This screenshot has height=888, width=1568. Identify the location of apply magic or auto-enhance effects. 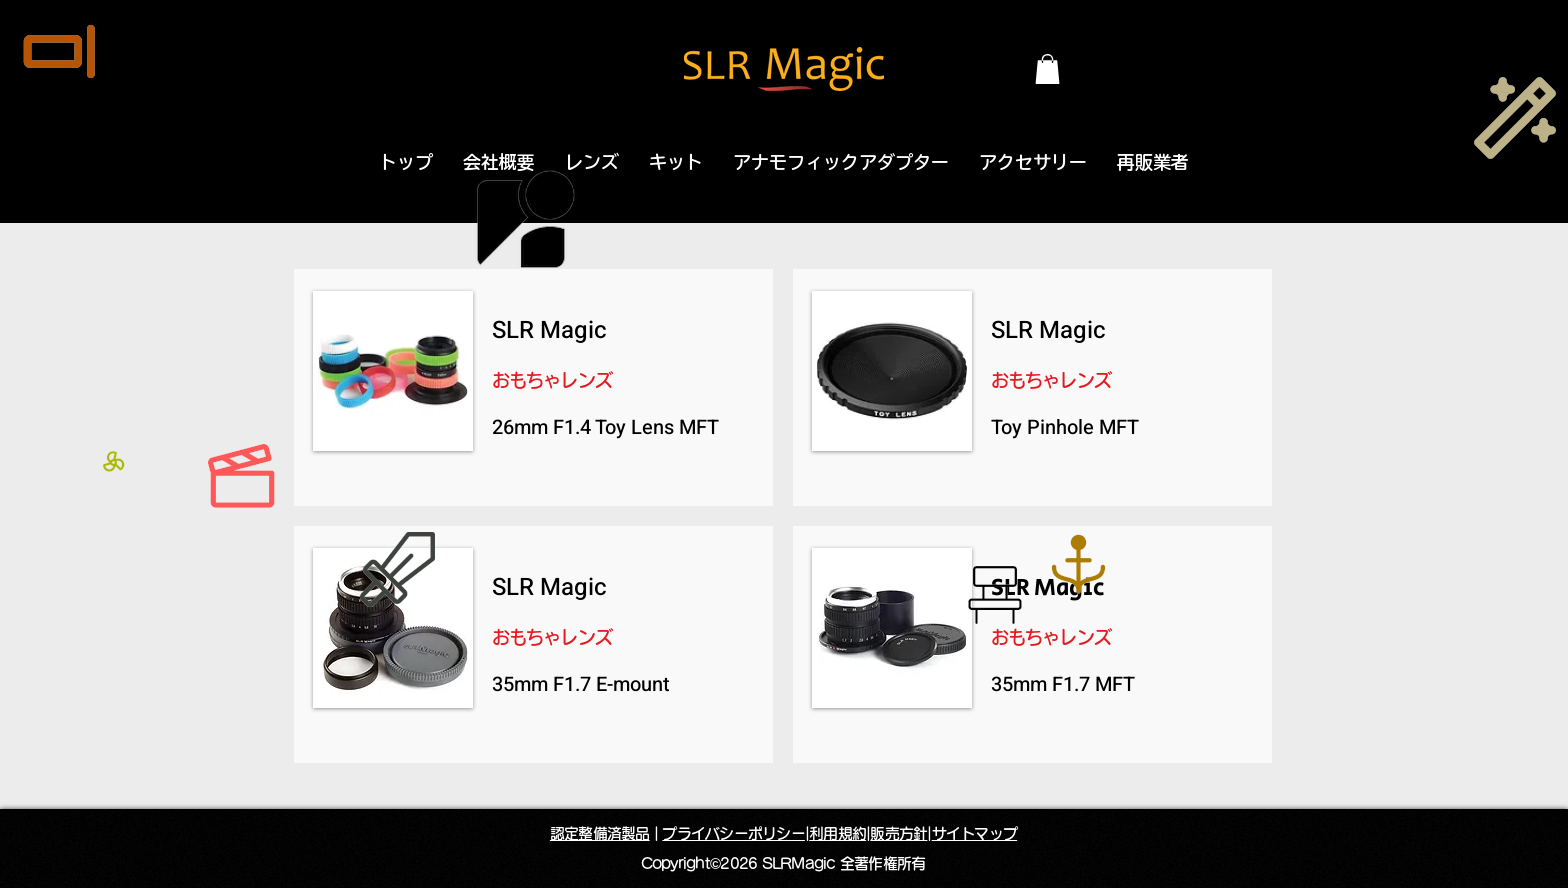
(1515, 118).